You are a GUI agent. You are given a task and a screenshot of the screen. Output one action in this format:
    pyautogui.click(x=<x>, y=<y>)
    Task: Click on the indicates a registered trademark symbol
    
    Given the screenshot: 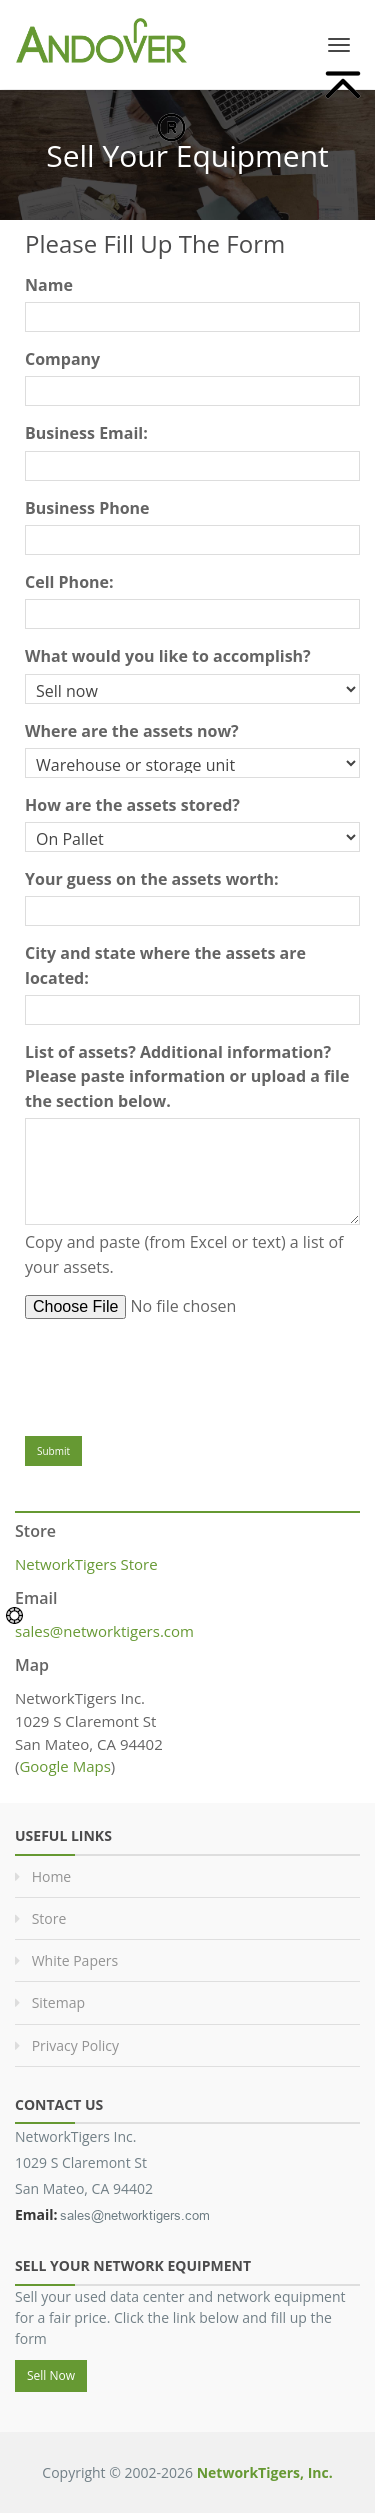 What is the action you would take?
    pyautogui.click(x=171, y=127)
    